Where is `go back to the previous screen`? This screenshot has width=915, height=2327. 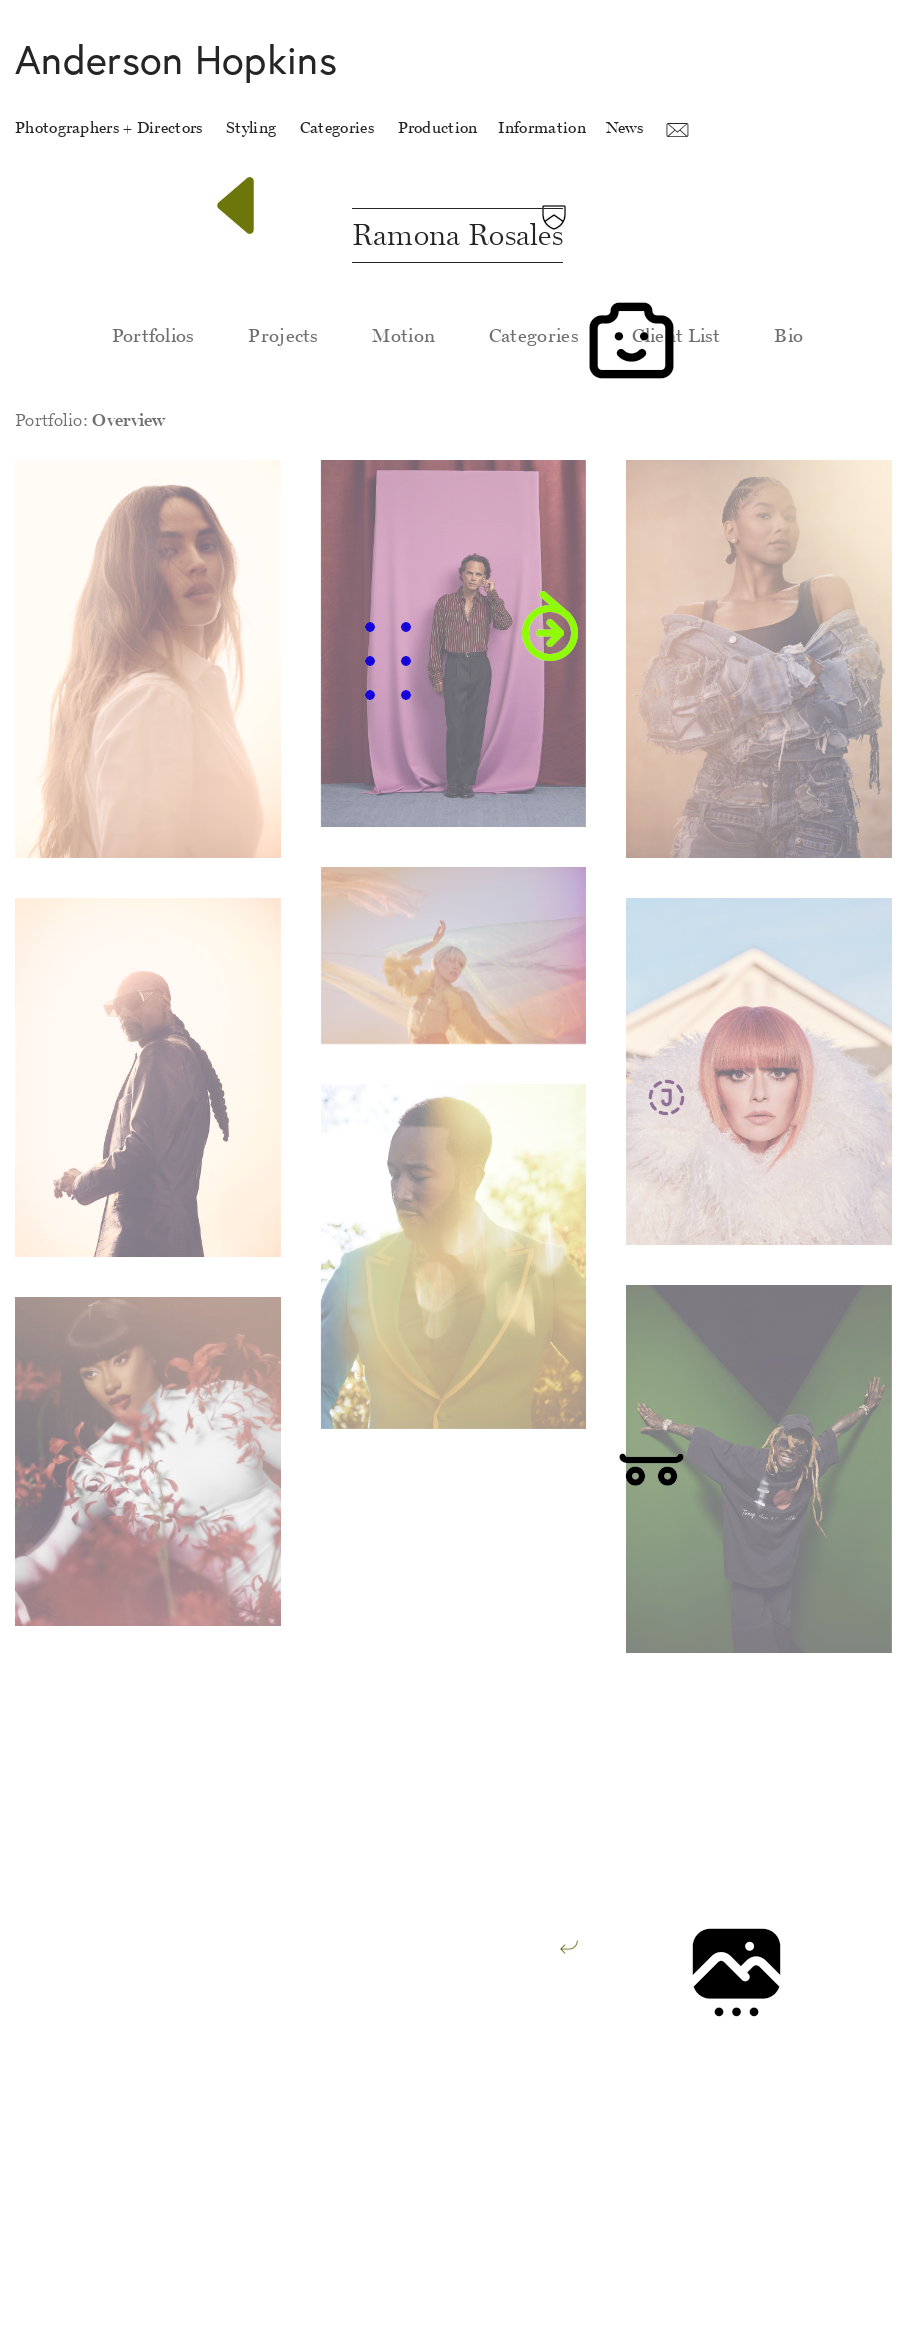 go back to the previous screen is located at coordinates (235, 205).